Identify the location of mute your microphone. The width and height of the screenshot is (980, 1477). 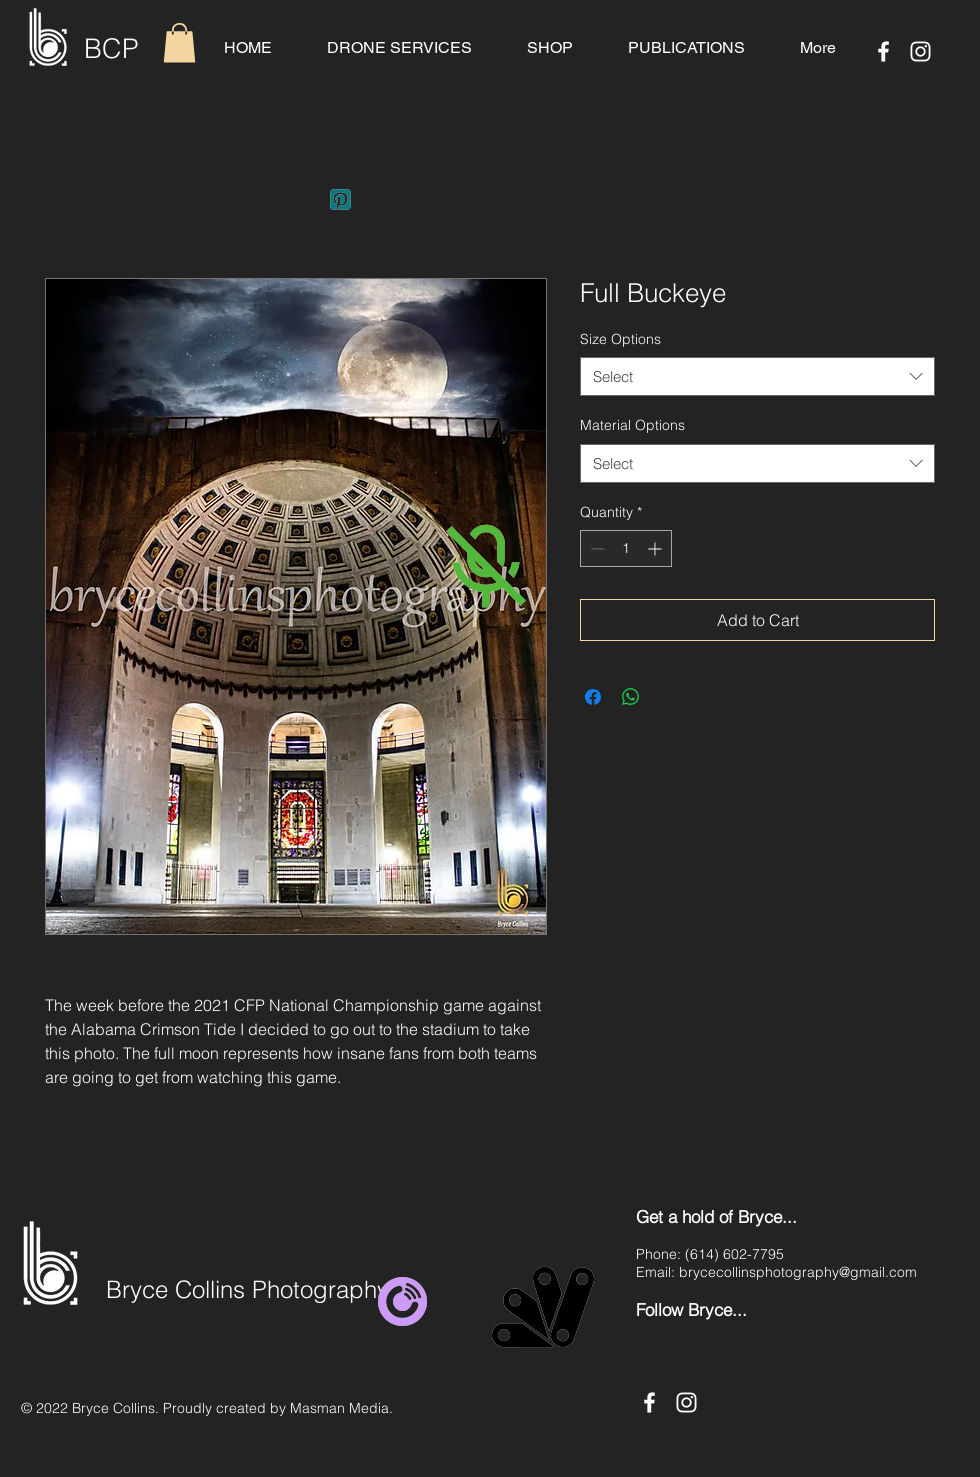
(486, 566).